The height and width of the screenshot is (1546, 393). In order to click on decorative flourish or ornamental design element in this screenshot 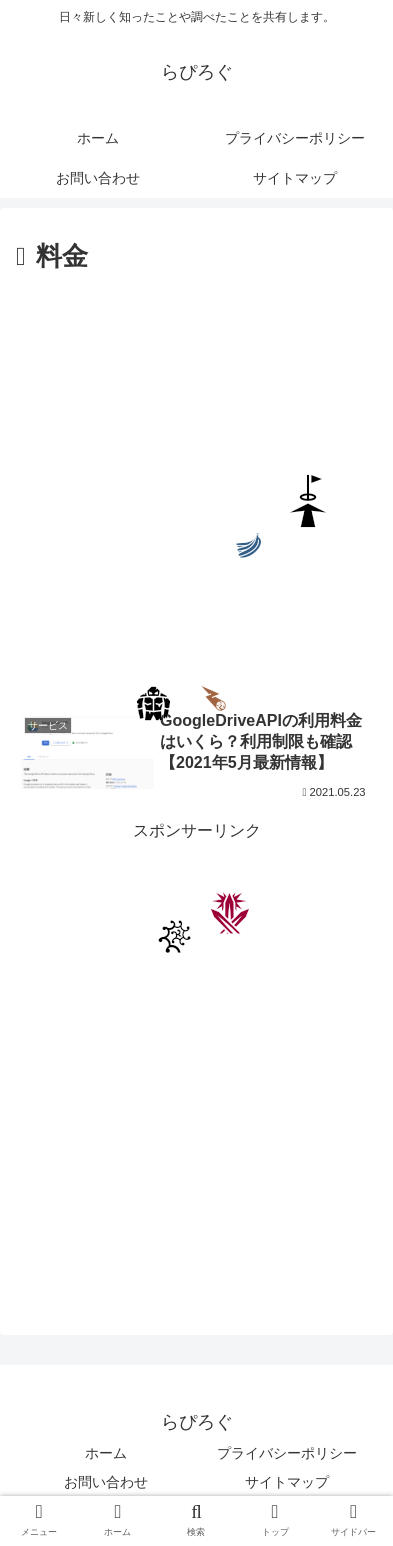, I will do `click(174, 936)`.